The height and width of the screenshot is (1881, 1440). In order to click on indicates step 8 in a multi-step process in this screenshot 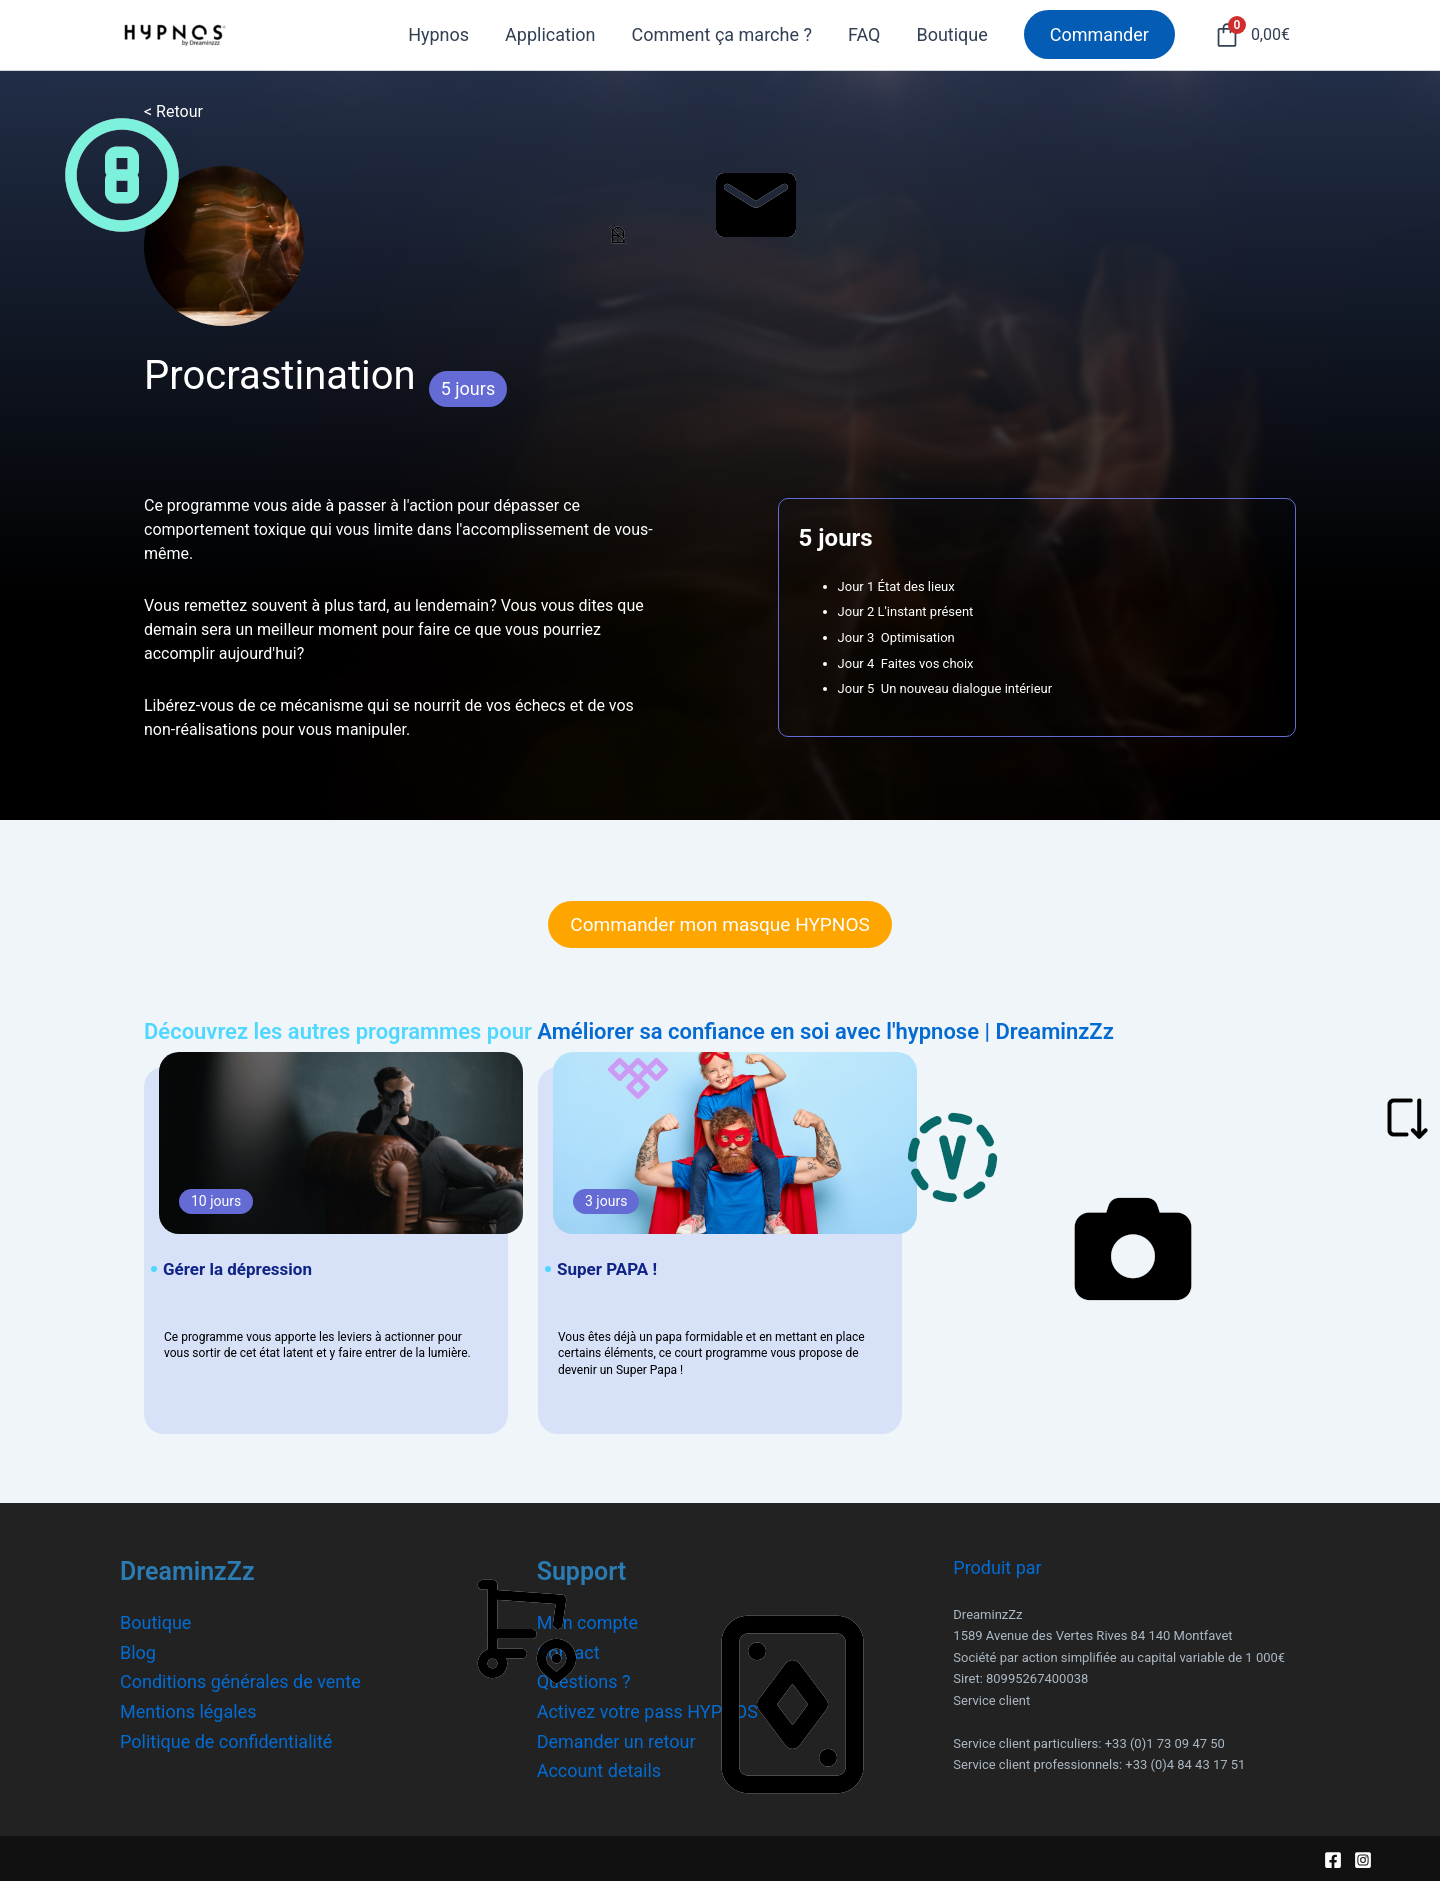, I will do `click(122, 175)`.